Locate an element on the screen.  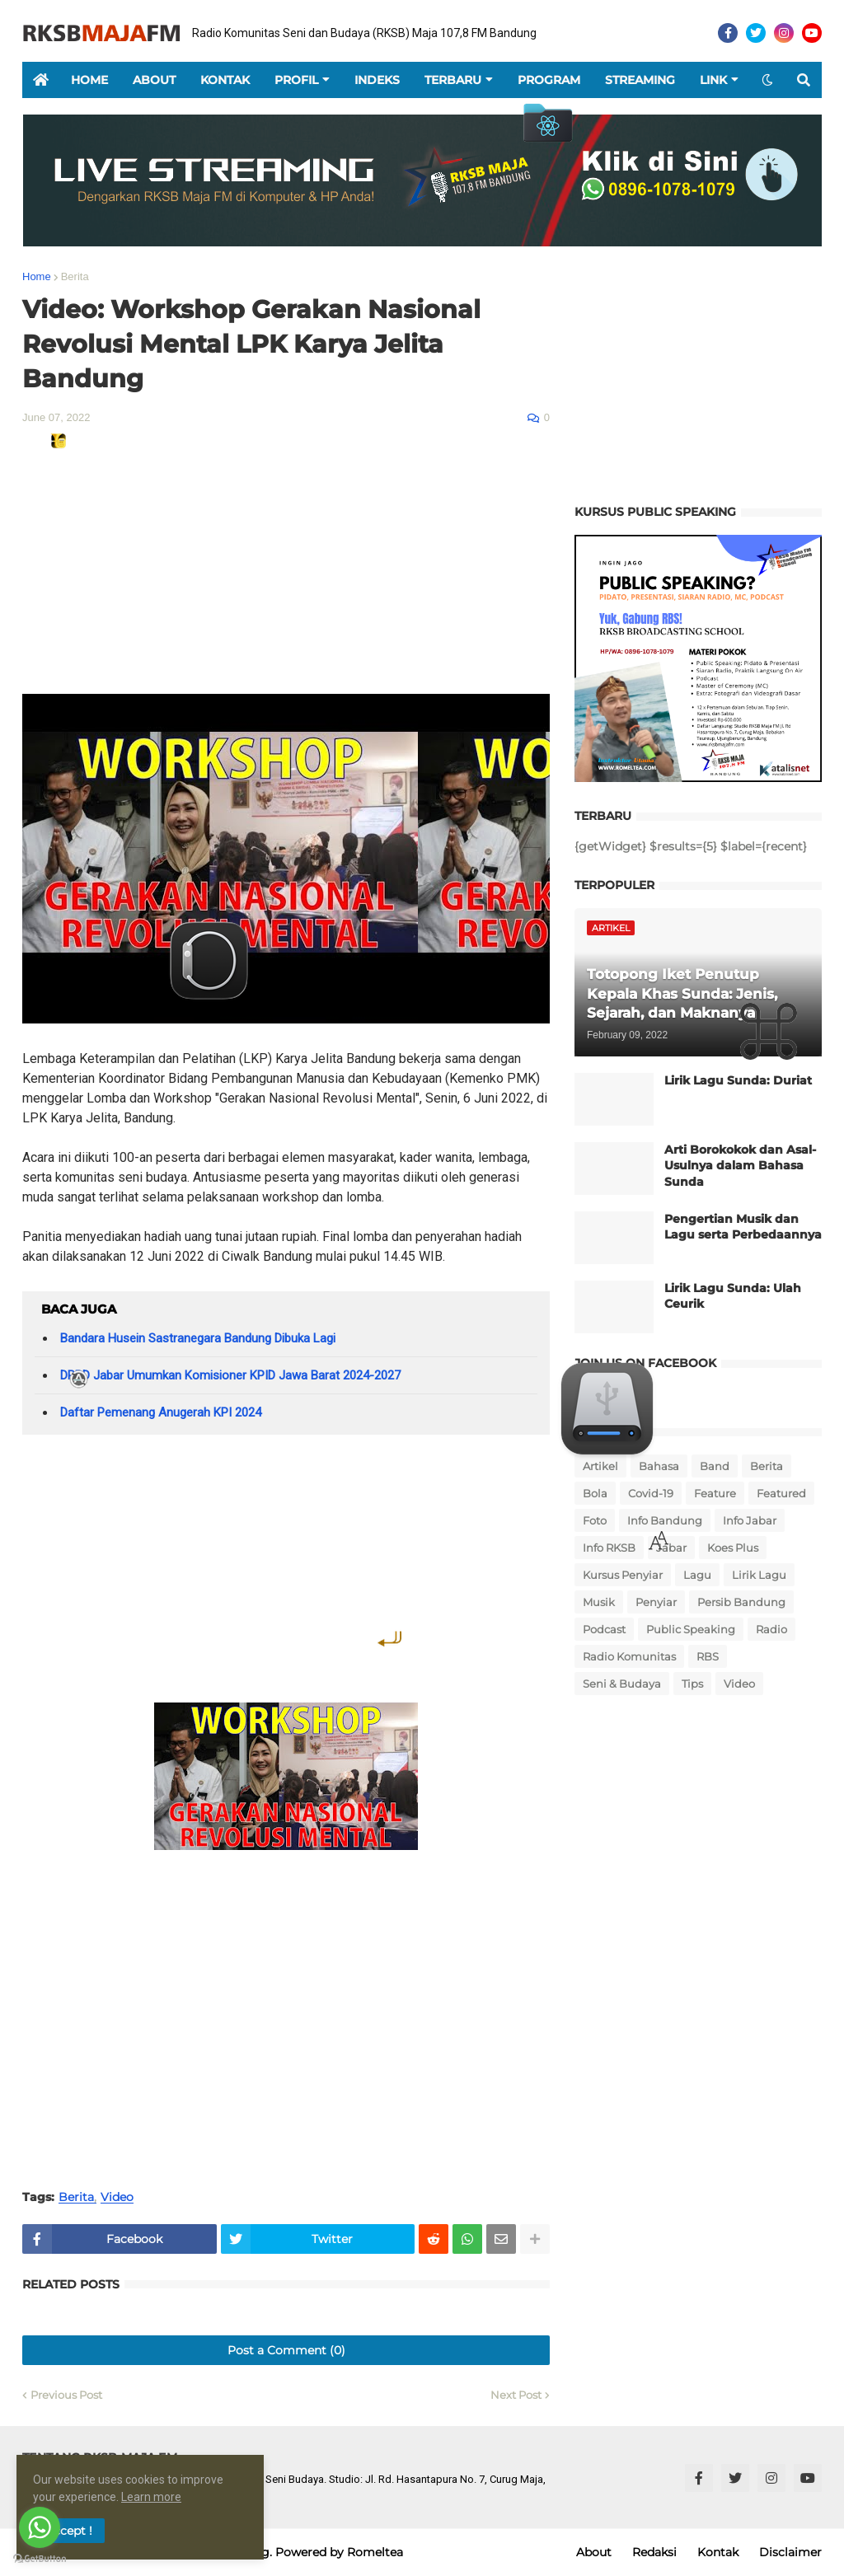
access font settings and typography options is located at coordinates (659, 1541).